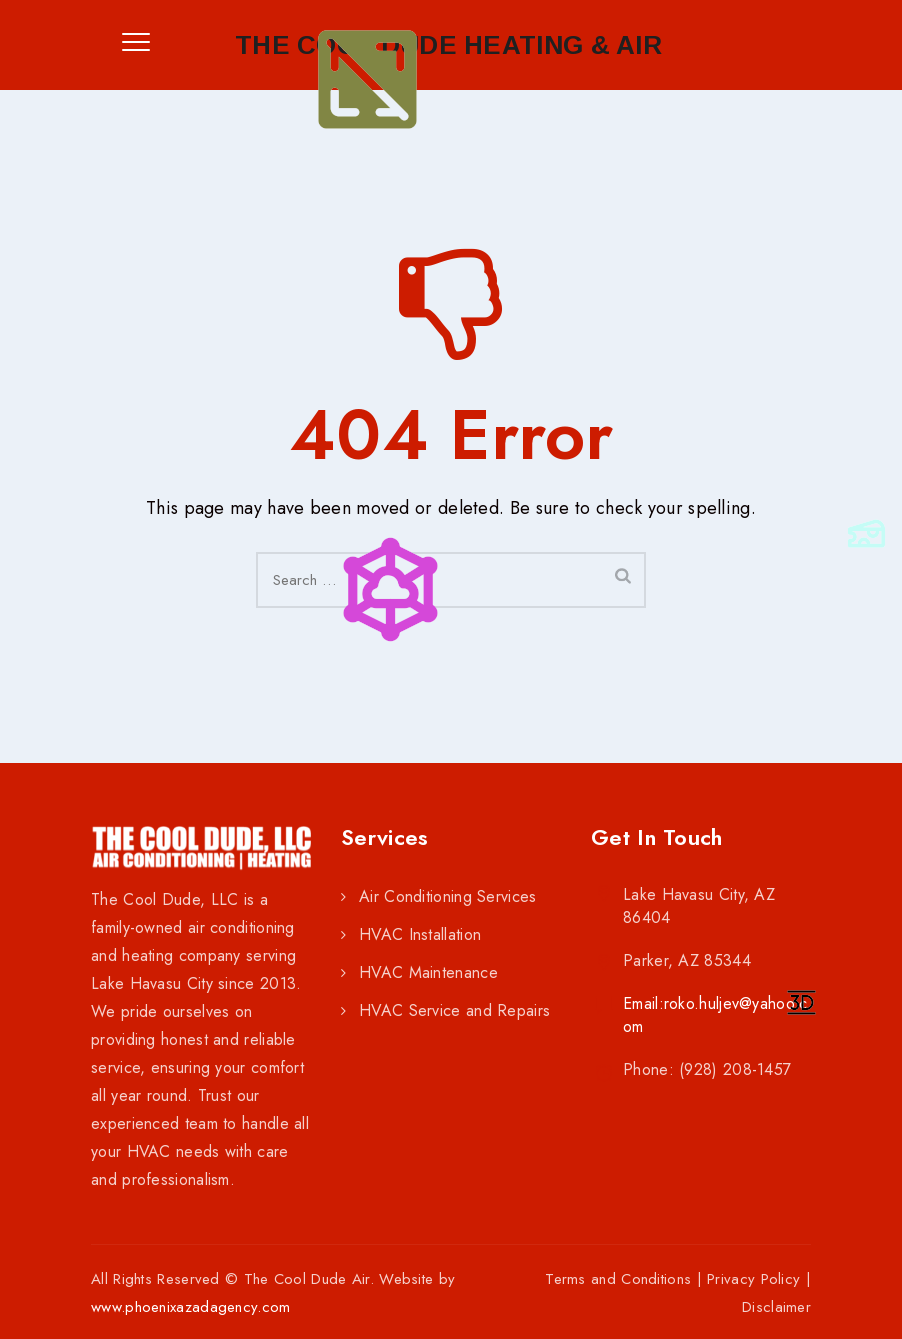 This screenshot has width=902, height=1339. What do you see at coordinates (390, 589) in the screenshot?
I see `storj decentralized cloud storage logo` at bounding box center [390, 589].